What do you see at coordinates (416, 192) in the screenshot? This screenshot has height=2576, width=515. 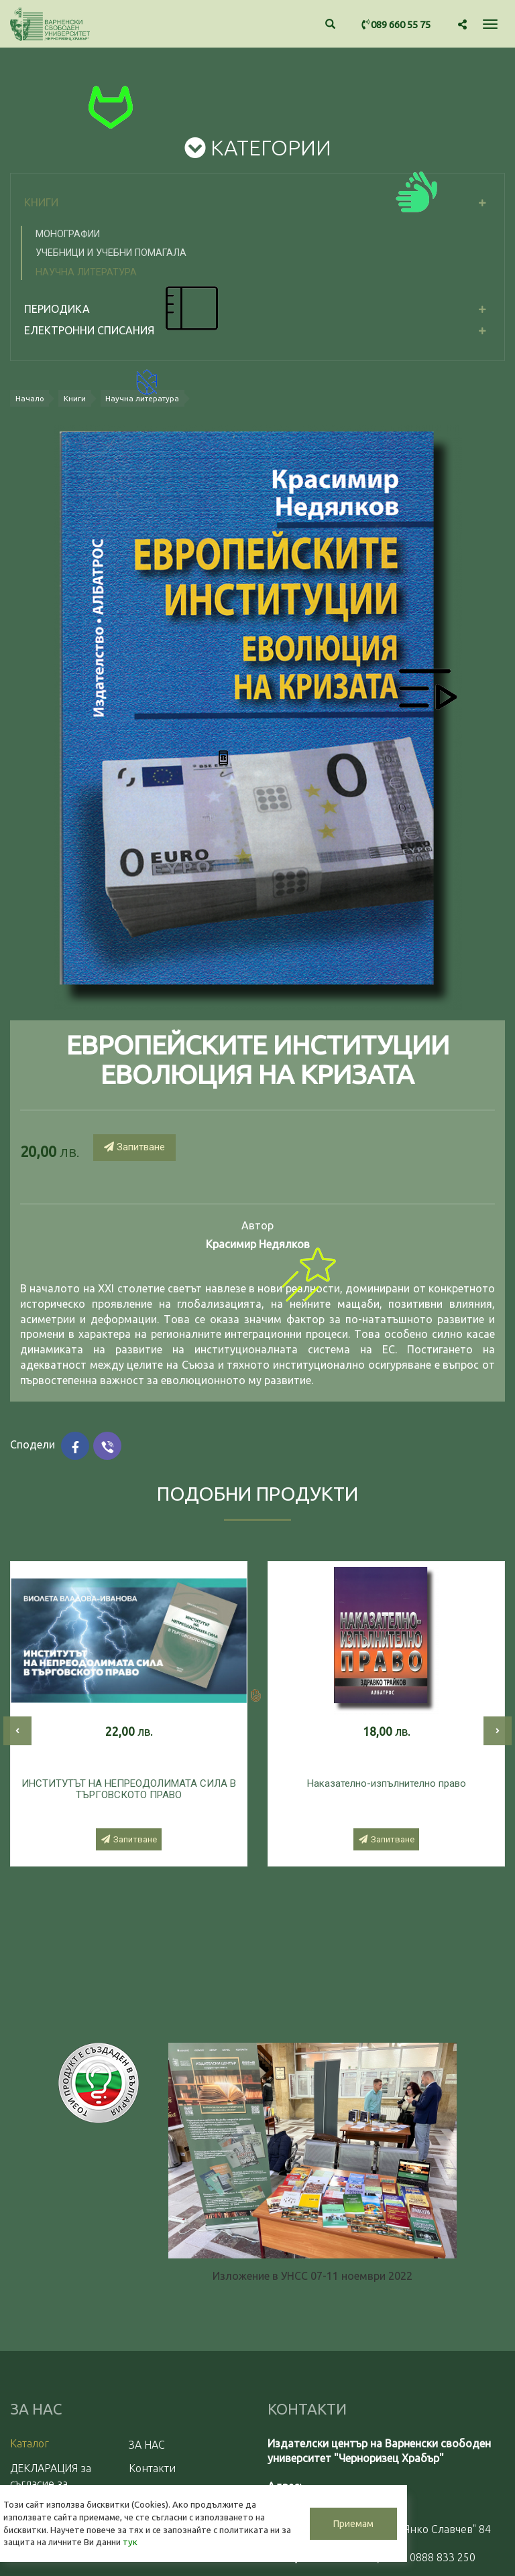 I see `access sign language interpretation options` at bounding box center [416, 192].